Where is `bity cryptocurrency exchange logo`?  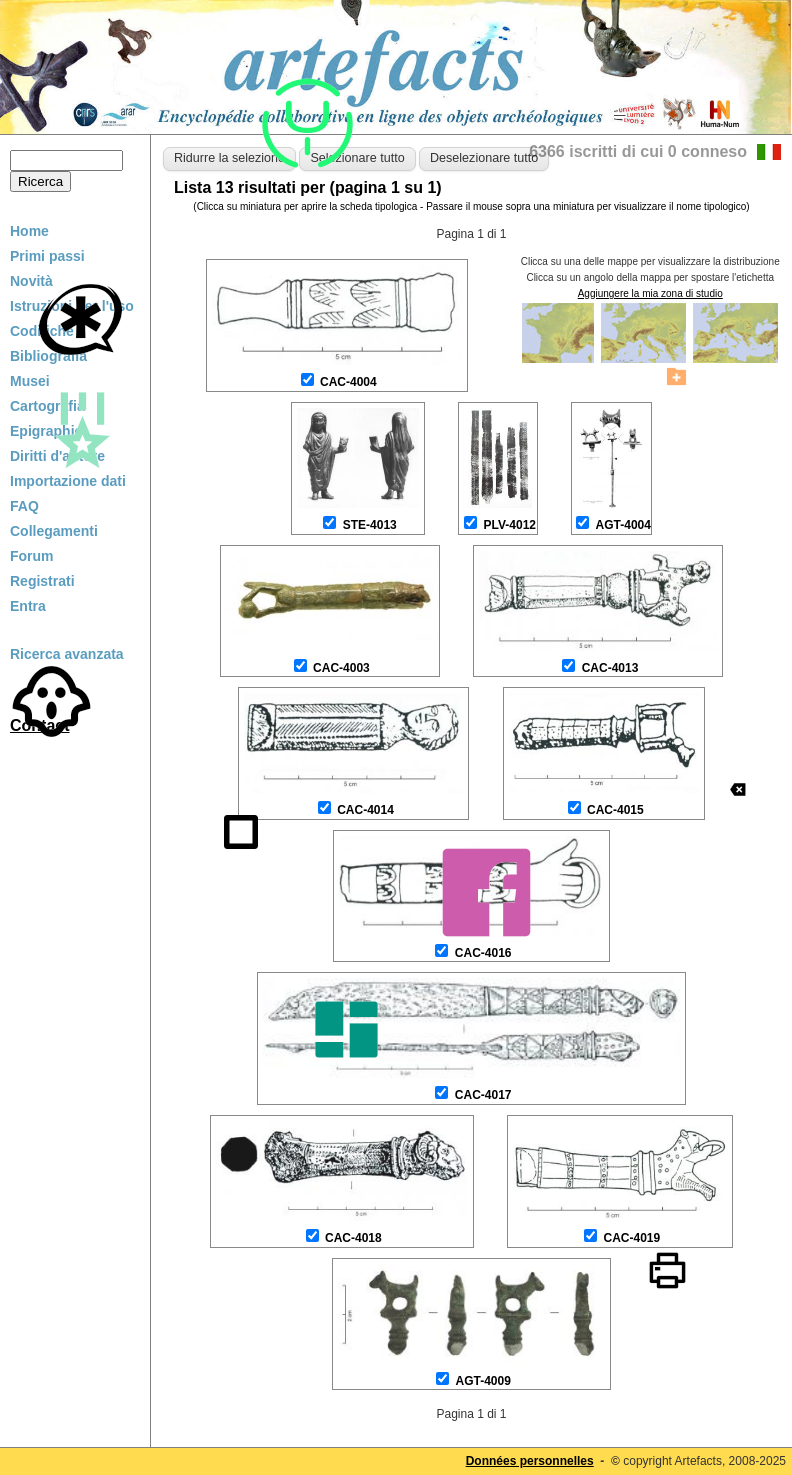 bity cryptocurrency exchange logo is located at coordinates (307, 125).